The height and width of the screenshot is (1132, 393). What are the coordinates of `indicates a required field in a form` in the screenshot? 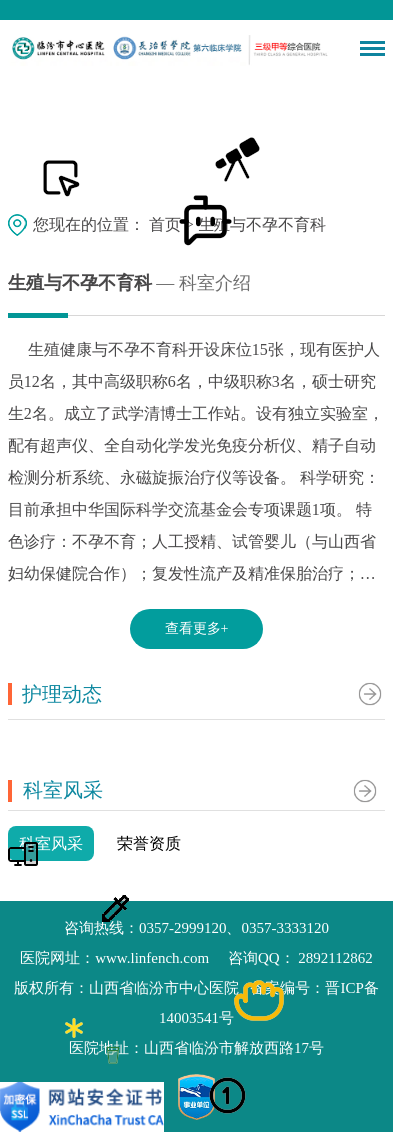 It's located at (74, 1028).